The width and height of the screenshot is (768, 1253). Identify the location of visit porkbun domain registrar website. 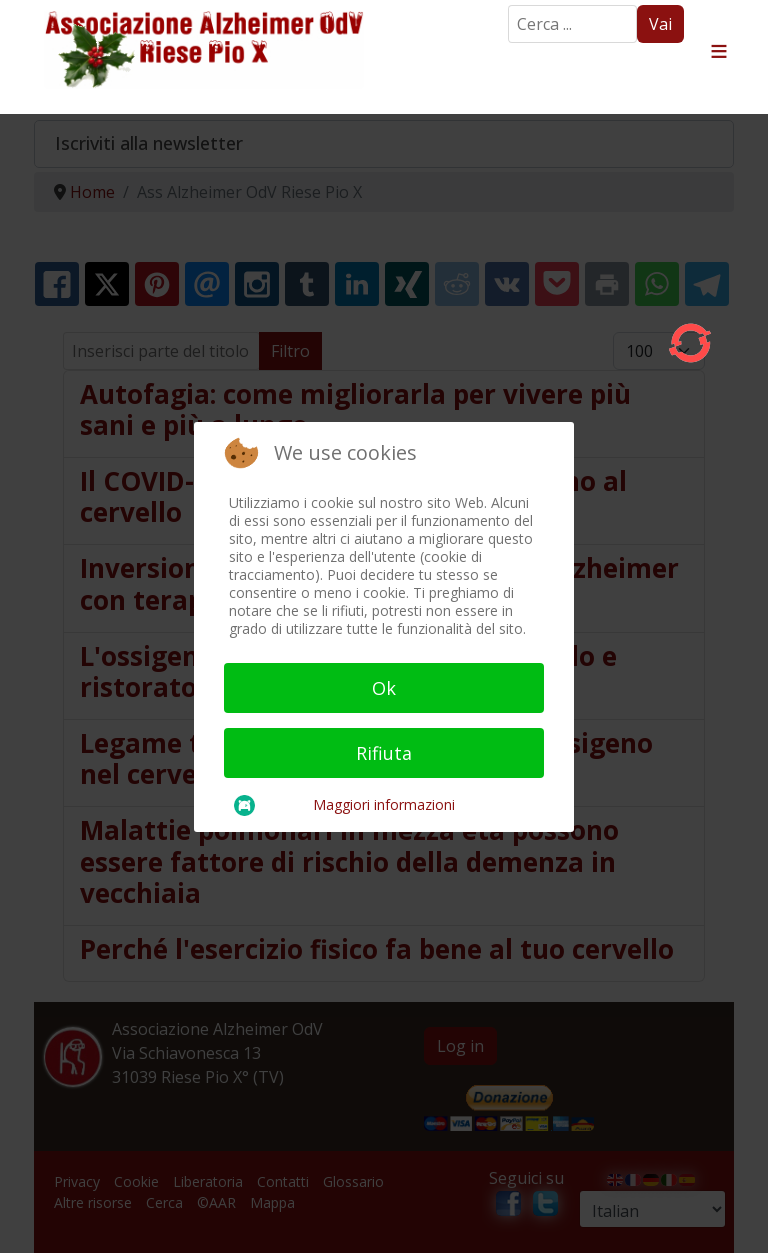
(244, 805).